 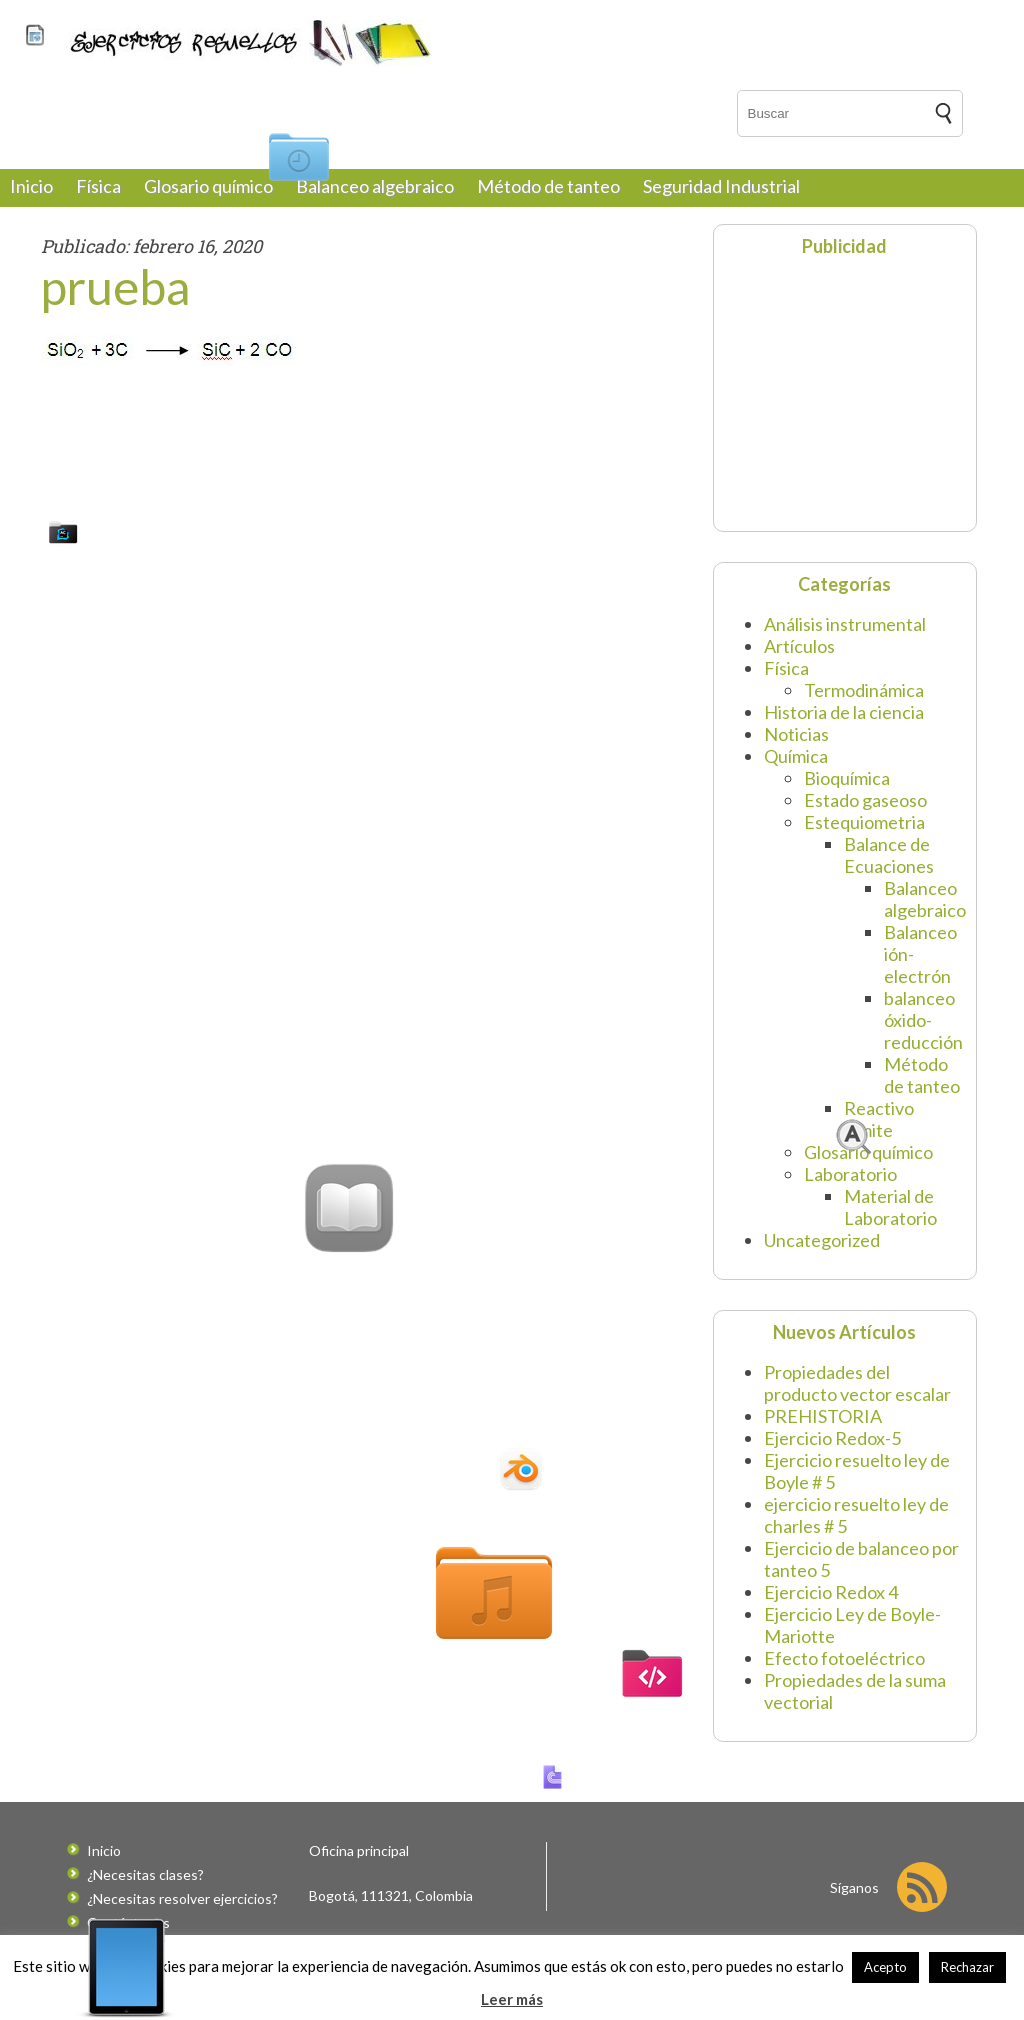 What do you see at coordinates (299, 157) in the screenshot?
I see `access temporary files folder` at bounding box center [299, 157].